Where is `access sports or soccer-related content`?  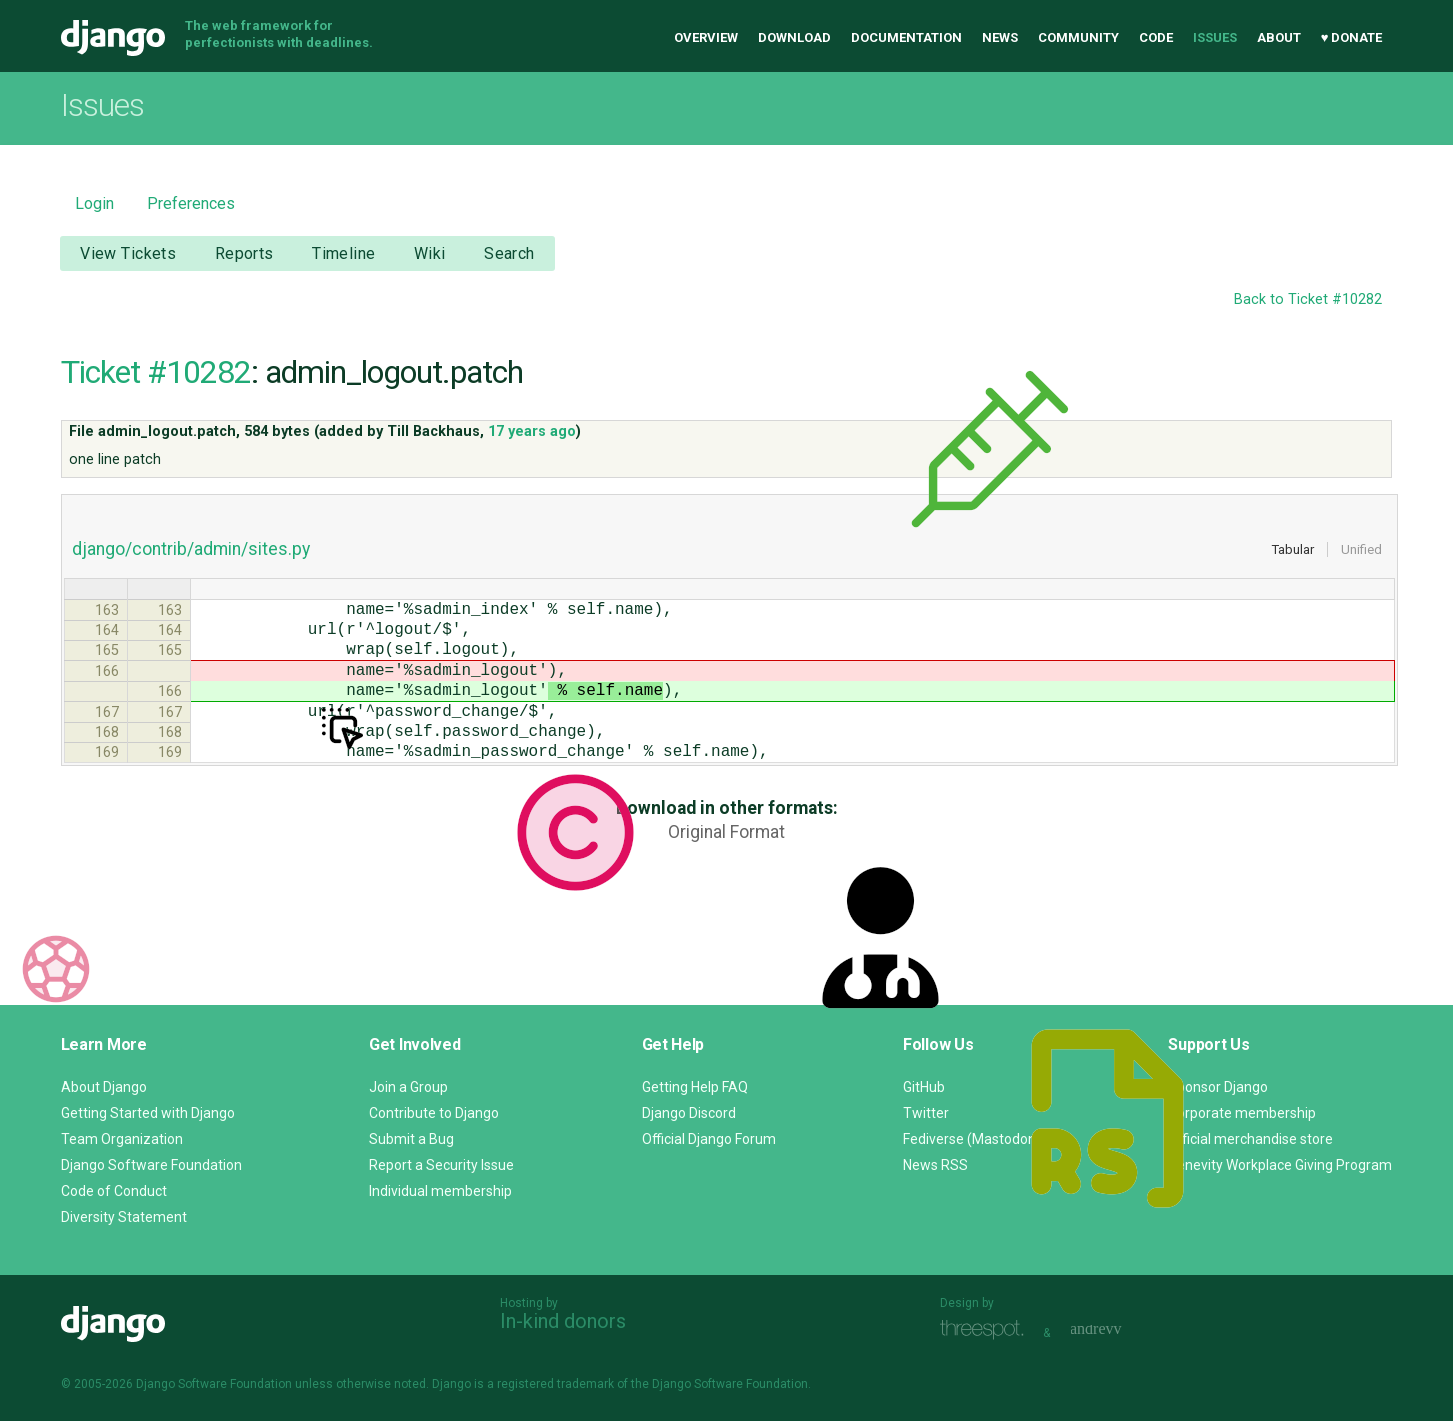 access sports or soccer-related content is located at coordinates (56, 969).